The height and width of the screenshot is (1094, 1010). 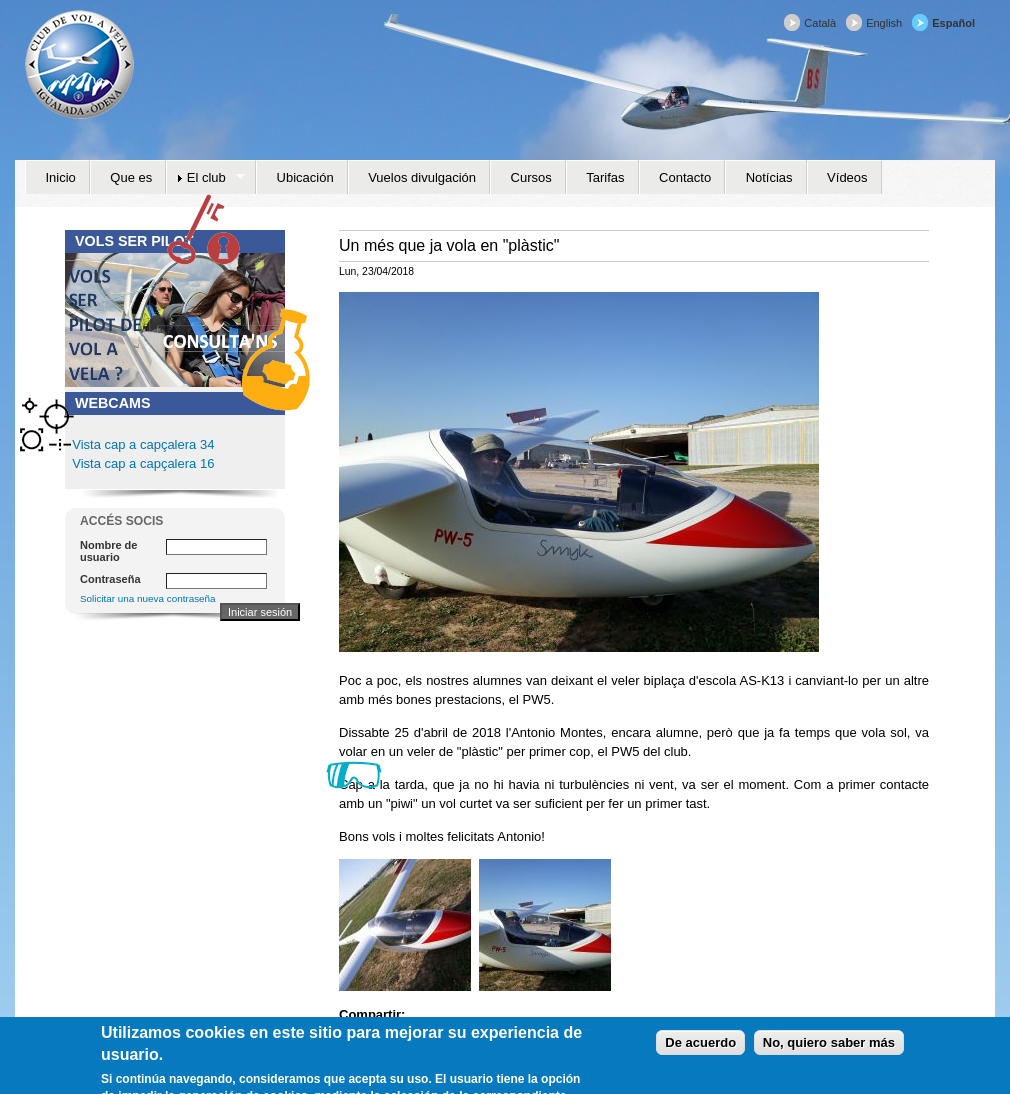 I want to click on select a potion or consumable item, so click(x=281, y=359).